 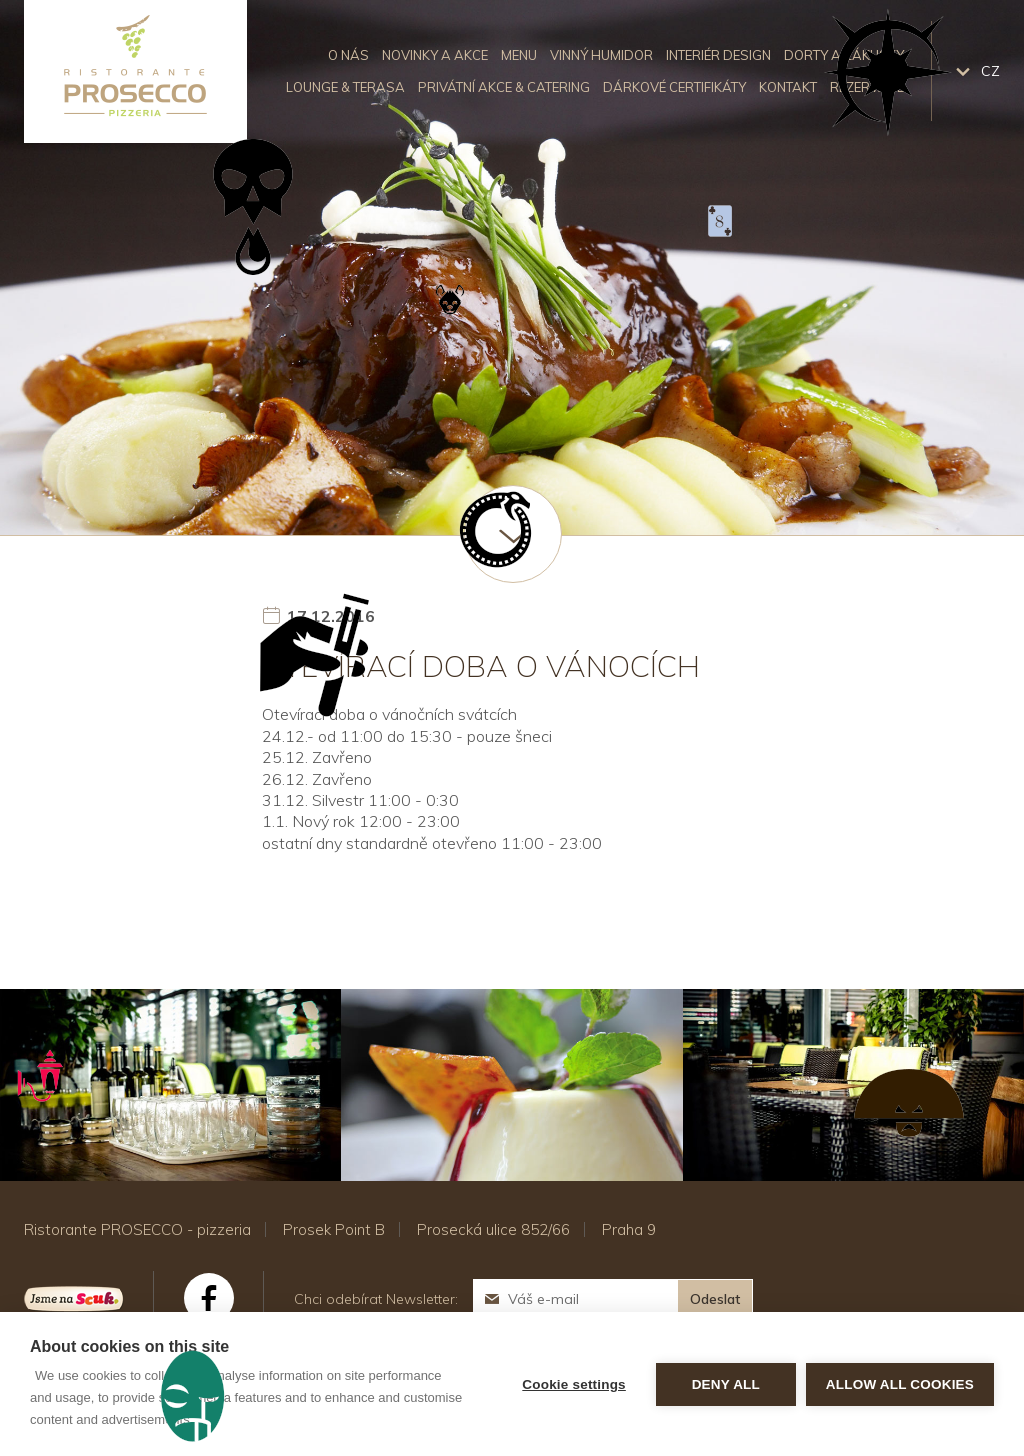 What do you see at coordinates (191, 1396) in the screenshot?
I see `indicates a defeated or knocked out character` at bounding box center [191, 1396].